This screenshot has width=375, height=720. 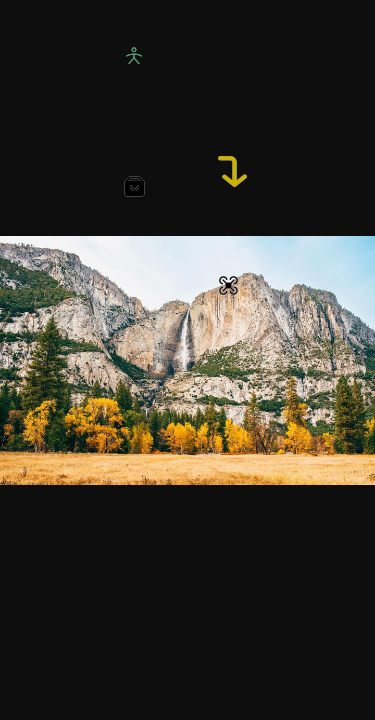 What do you see at coordinates (228, 285) in the screenshot?
I see `access drone controls` at bounding box center [228, 285].